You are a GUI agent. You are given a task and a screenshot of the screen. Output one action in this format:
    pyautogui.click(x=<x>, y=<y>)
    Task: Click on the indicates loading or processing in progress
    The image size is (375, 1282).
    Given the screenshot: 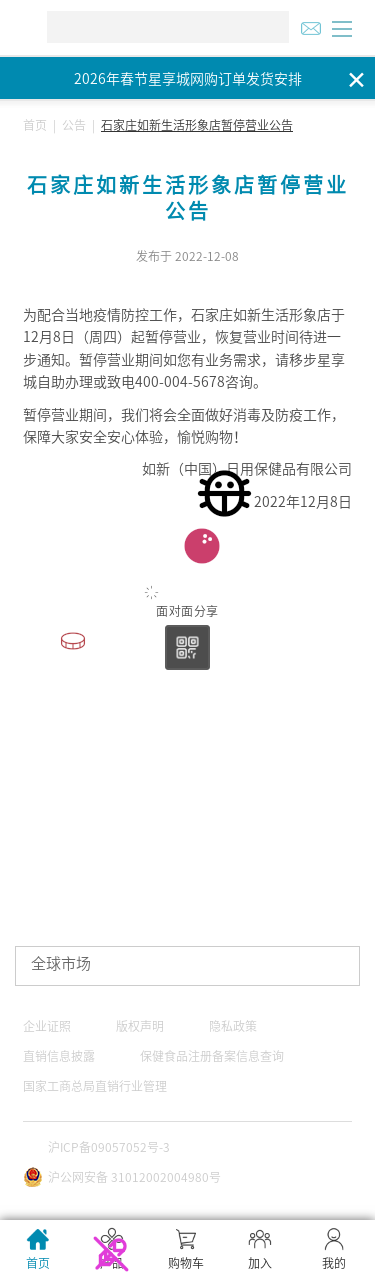 What is the action you would take?
    pyautogui.click(x=151, y=592)
    